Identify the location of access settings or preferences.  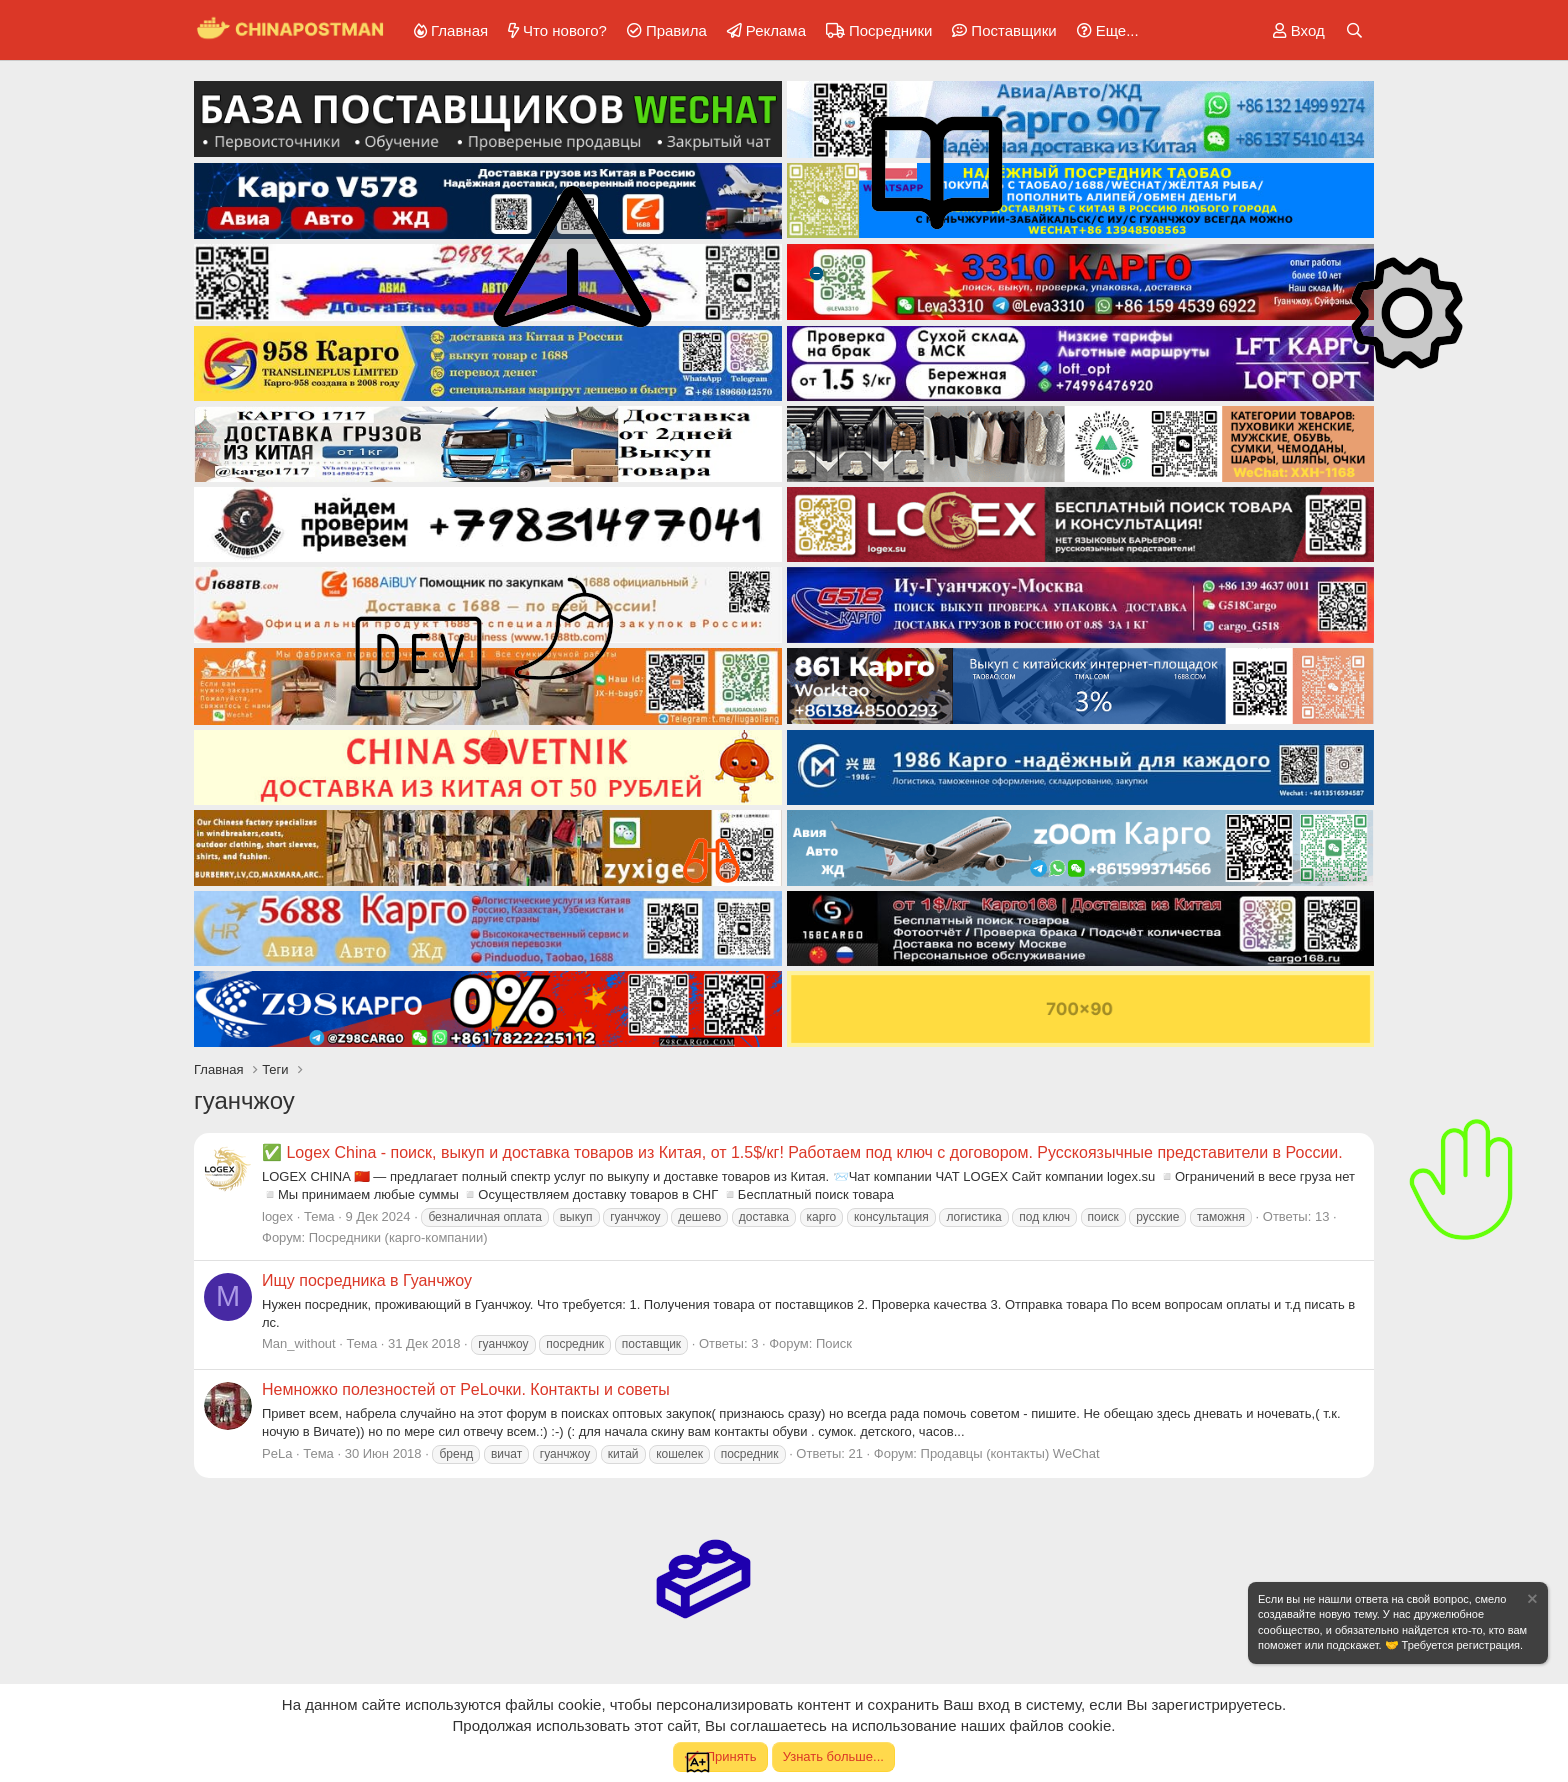
(1407, 313).